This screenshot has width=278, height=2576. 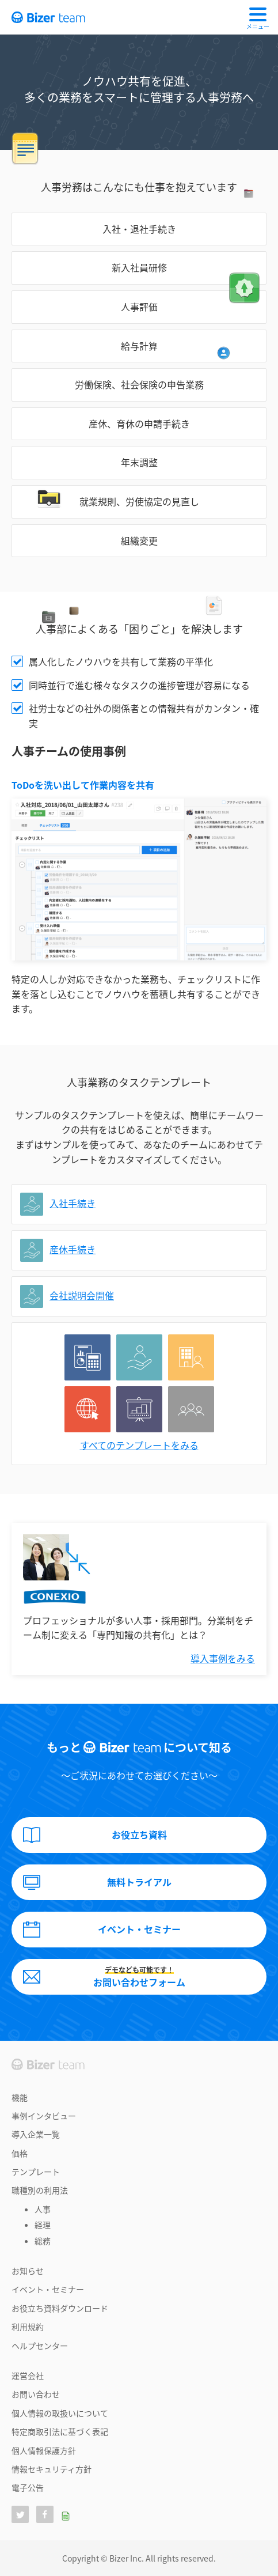 I want to click on open the file manager, so click(x=249, y=194).